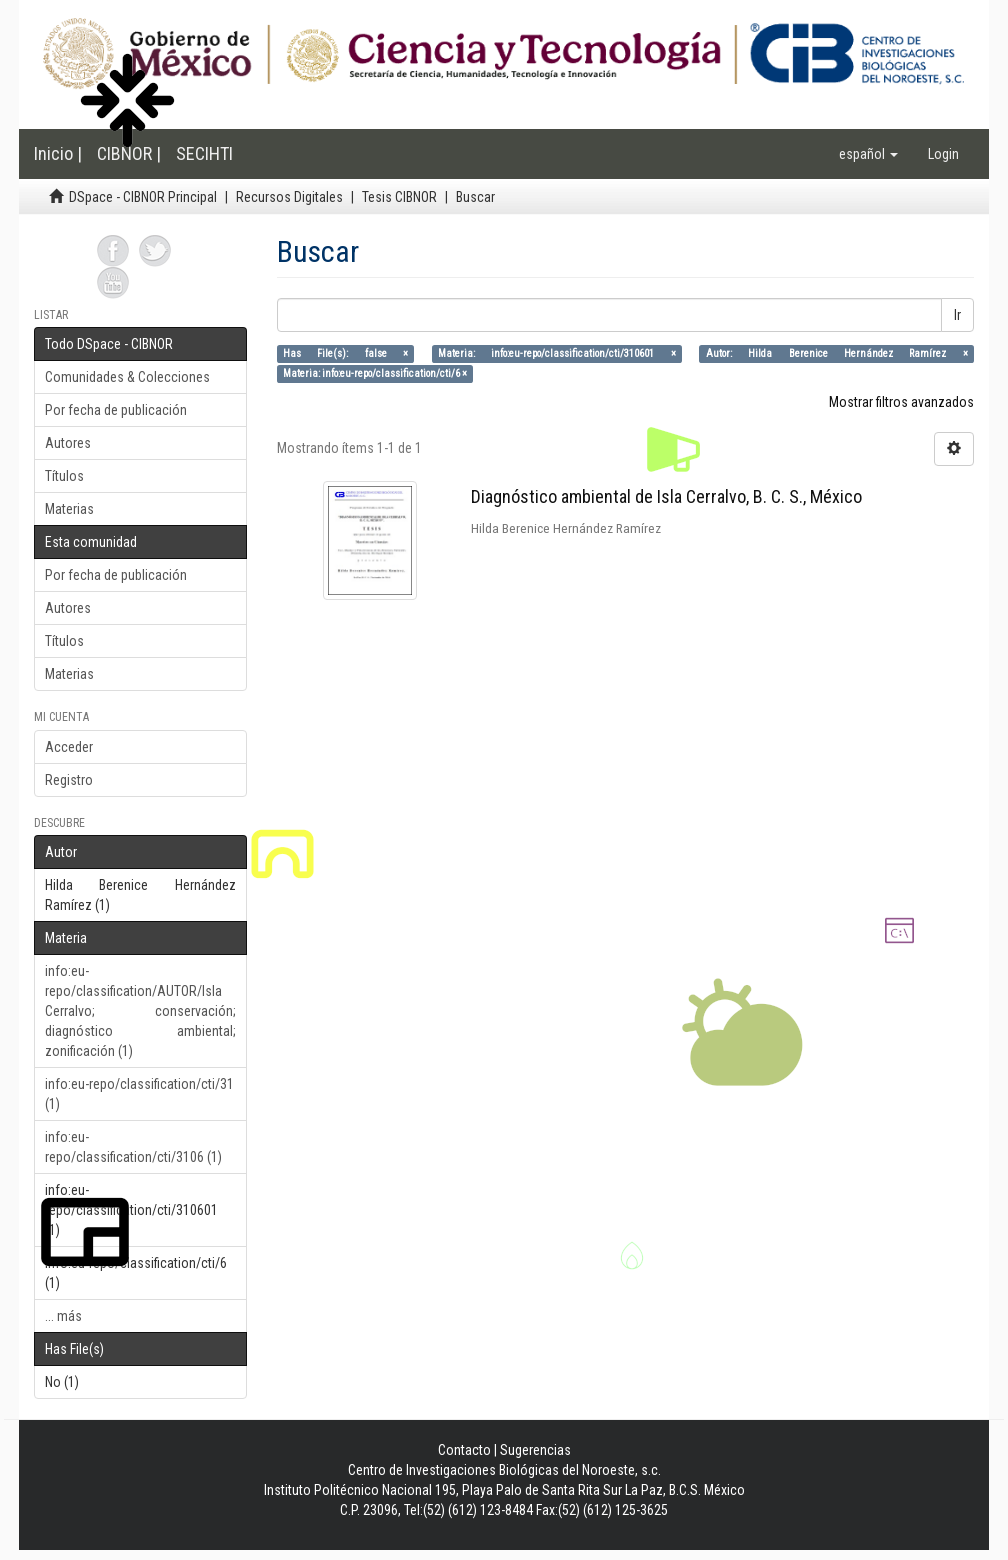 The height and width of the screenshot is (1560, 1008). Describe the element at coordinates (899, 930) in the screenshot. I see `open command prompt terminal` at that location.